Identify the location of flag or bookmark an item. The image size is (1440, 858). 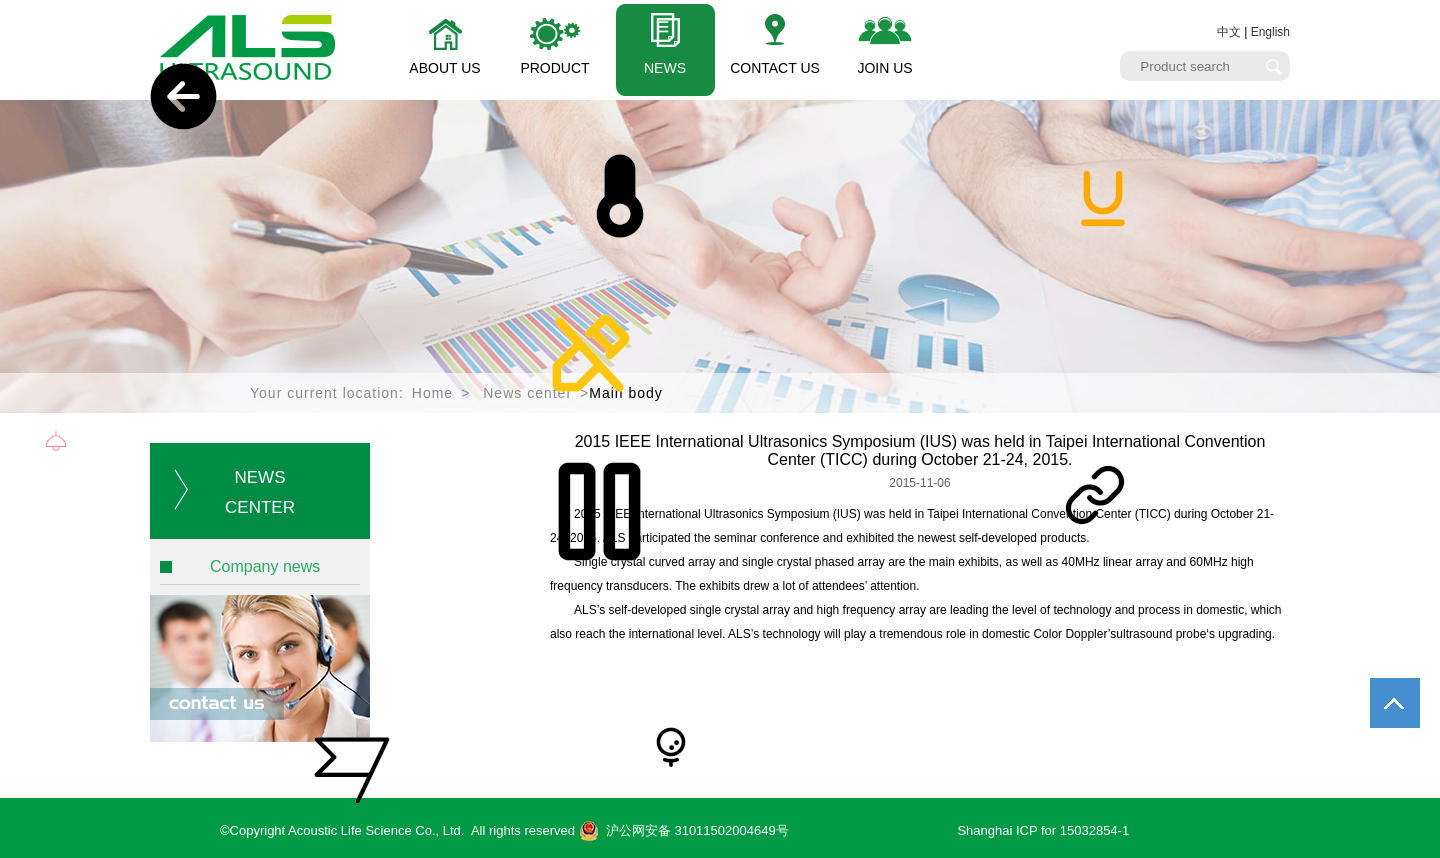
(349, 766).